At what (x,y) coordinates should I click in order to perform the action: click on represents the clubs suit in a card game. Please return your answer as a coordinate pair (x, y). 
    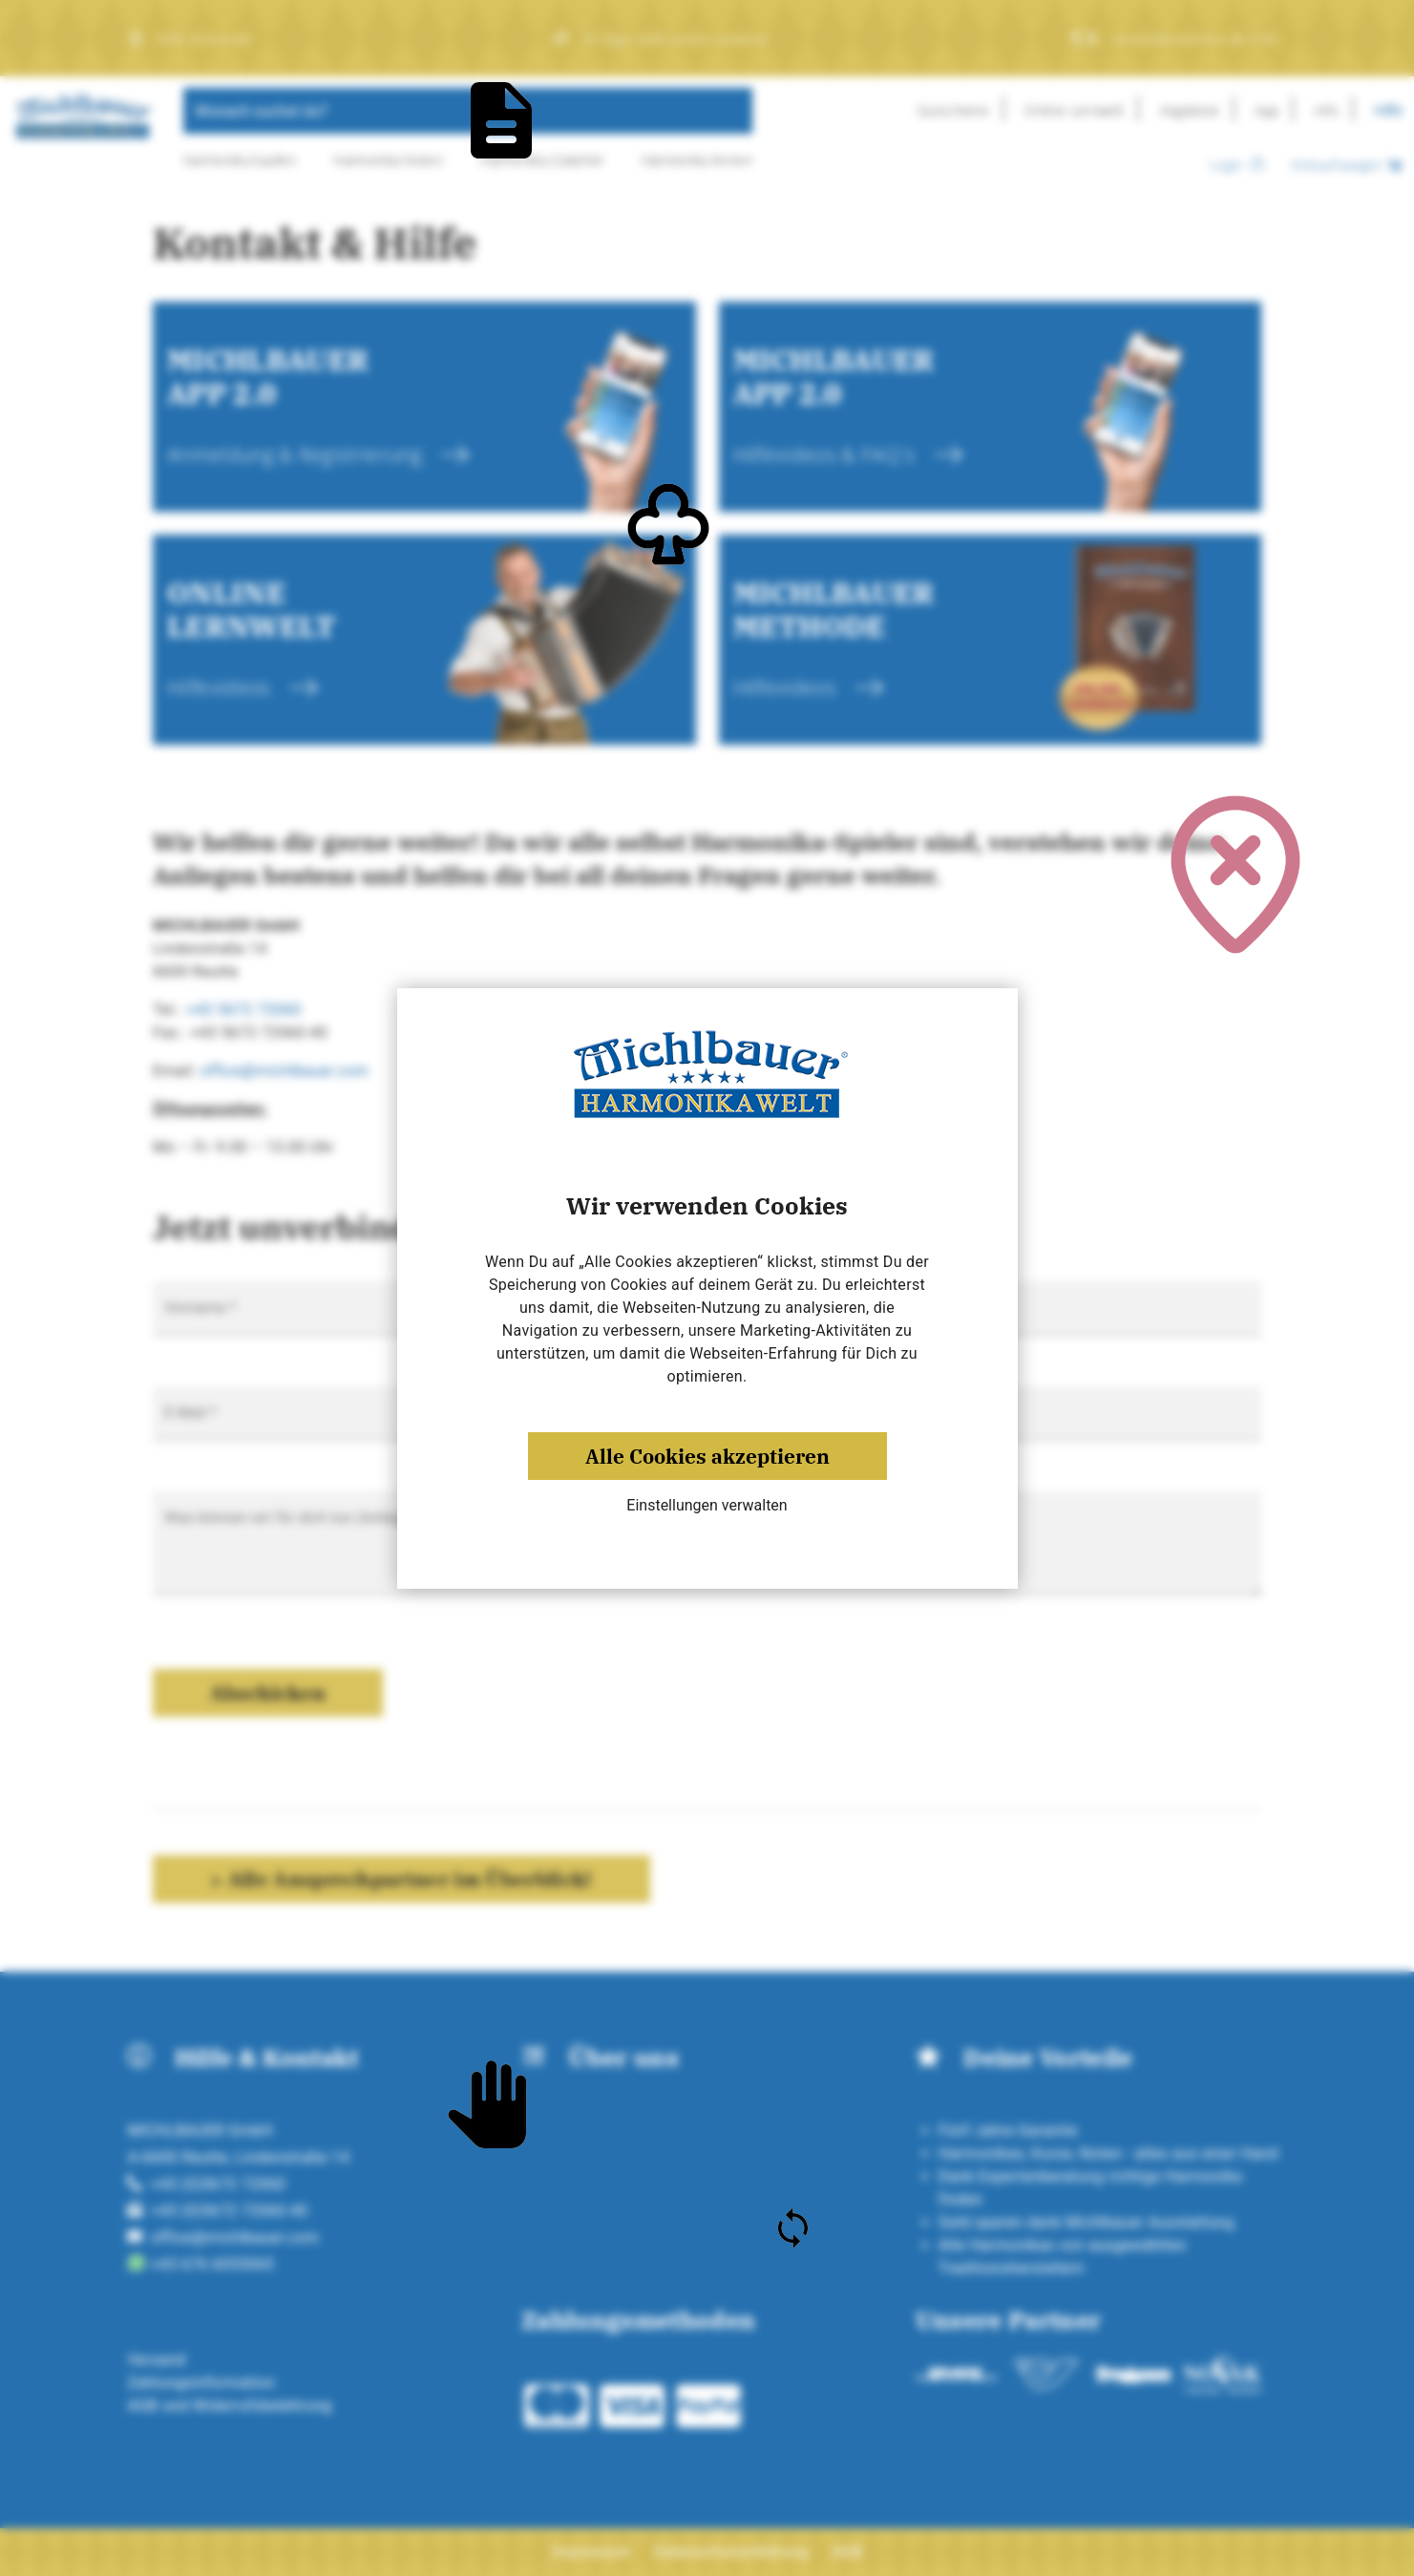
    Looking at the image, I should click on (668, 524).